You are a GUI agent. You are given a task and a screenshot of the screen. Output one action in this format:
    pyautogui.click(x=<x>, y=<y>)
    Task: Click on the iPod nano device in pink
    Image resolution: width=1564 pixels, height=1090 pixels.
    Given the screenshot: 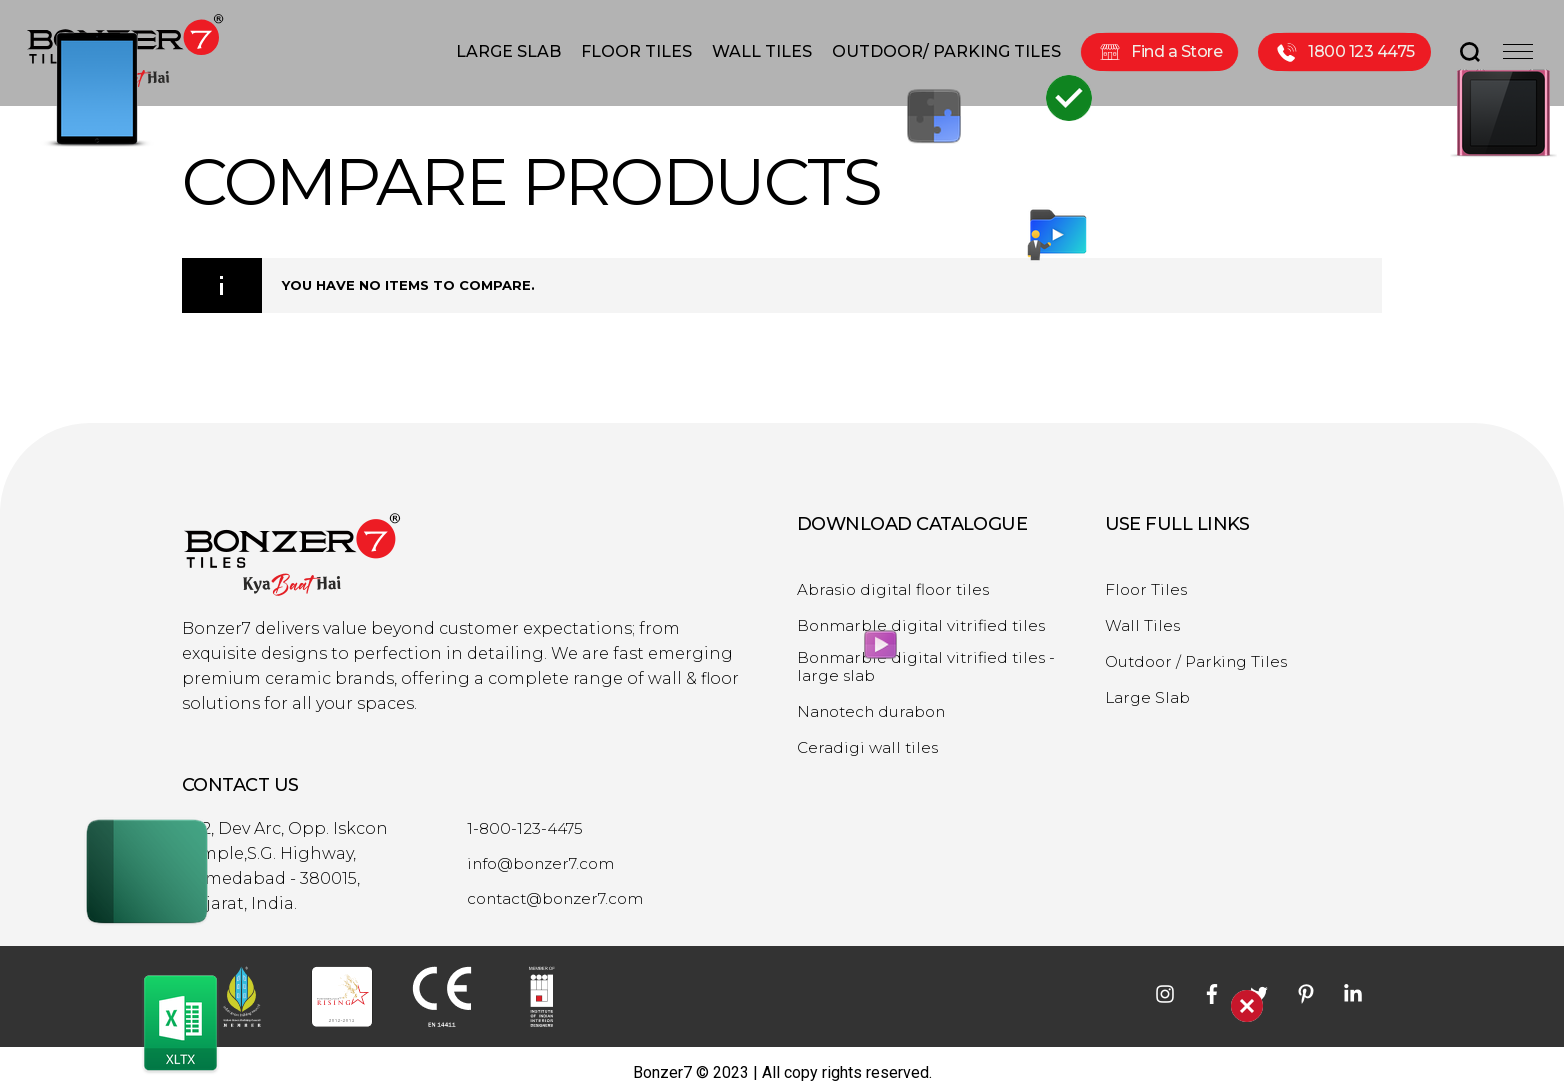 What is the action you would take?
    pyautogui.click(x=1503, y=112)
    